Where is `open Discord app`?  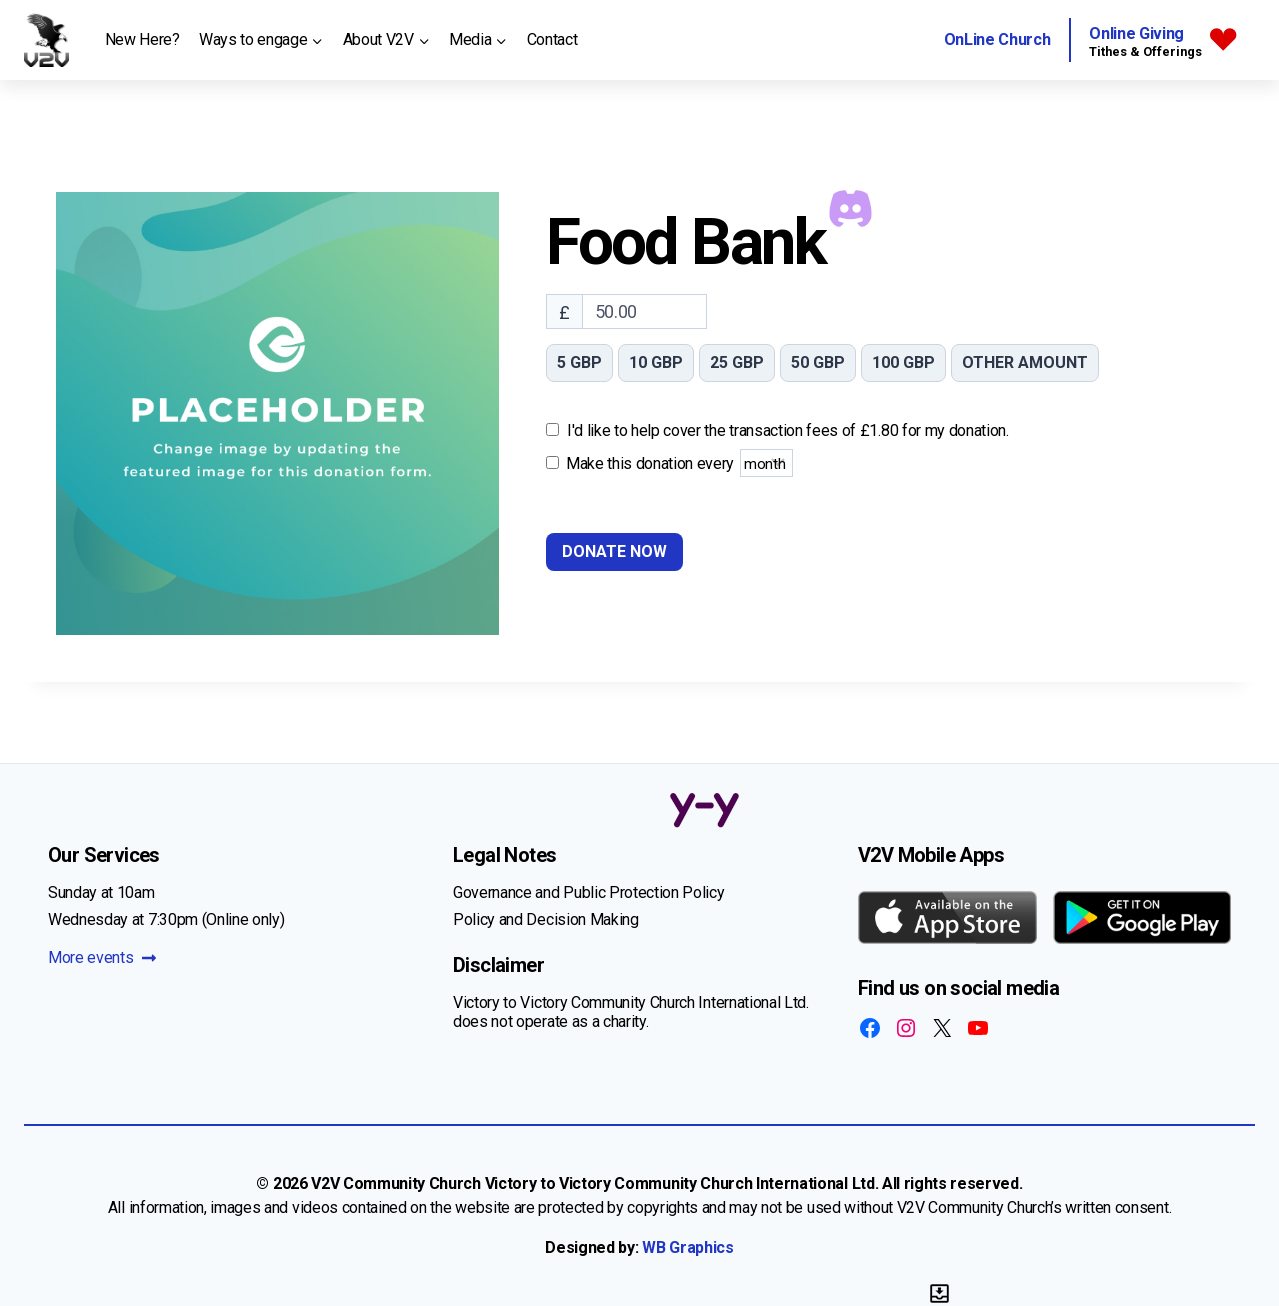
open Discord app is located at coordinates (850, 208).